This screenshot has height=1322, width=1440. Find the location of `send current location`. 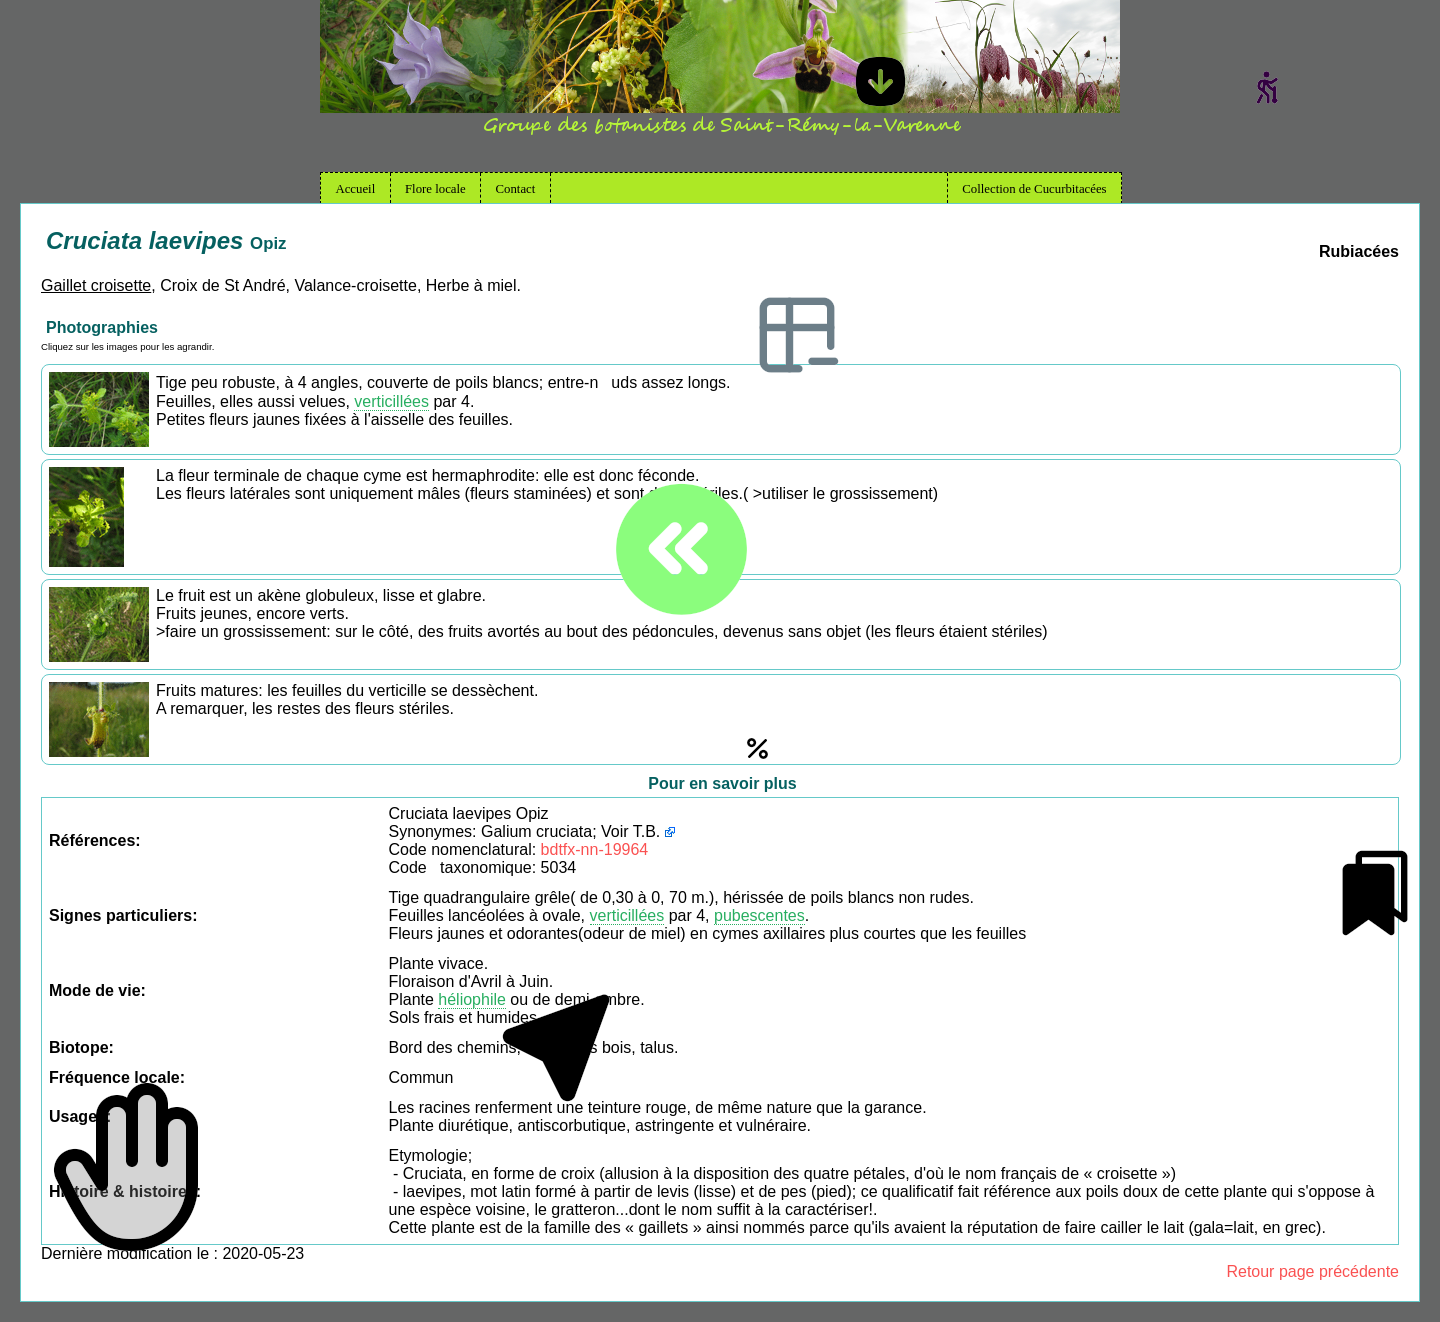

send current location is located at coordinates (557, 1047).